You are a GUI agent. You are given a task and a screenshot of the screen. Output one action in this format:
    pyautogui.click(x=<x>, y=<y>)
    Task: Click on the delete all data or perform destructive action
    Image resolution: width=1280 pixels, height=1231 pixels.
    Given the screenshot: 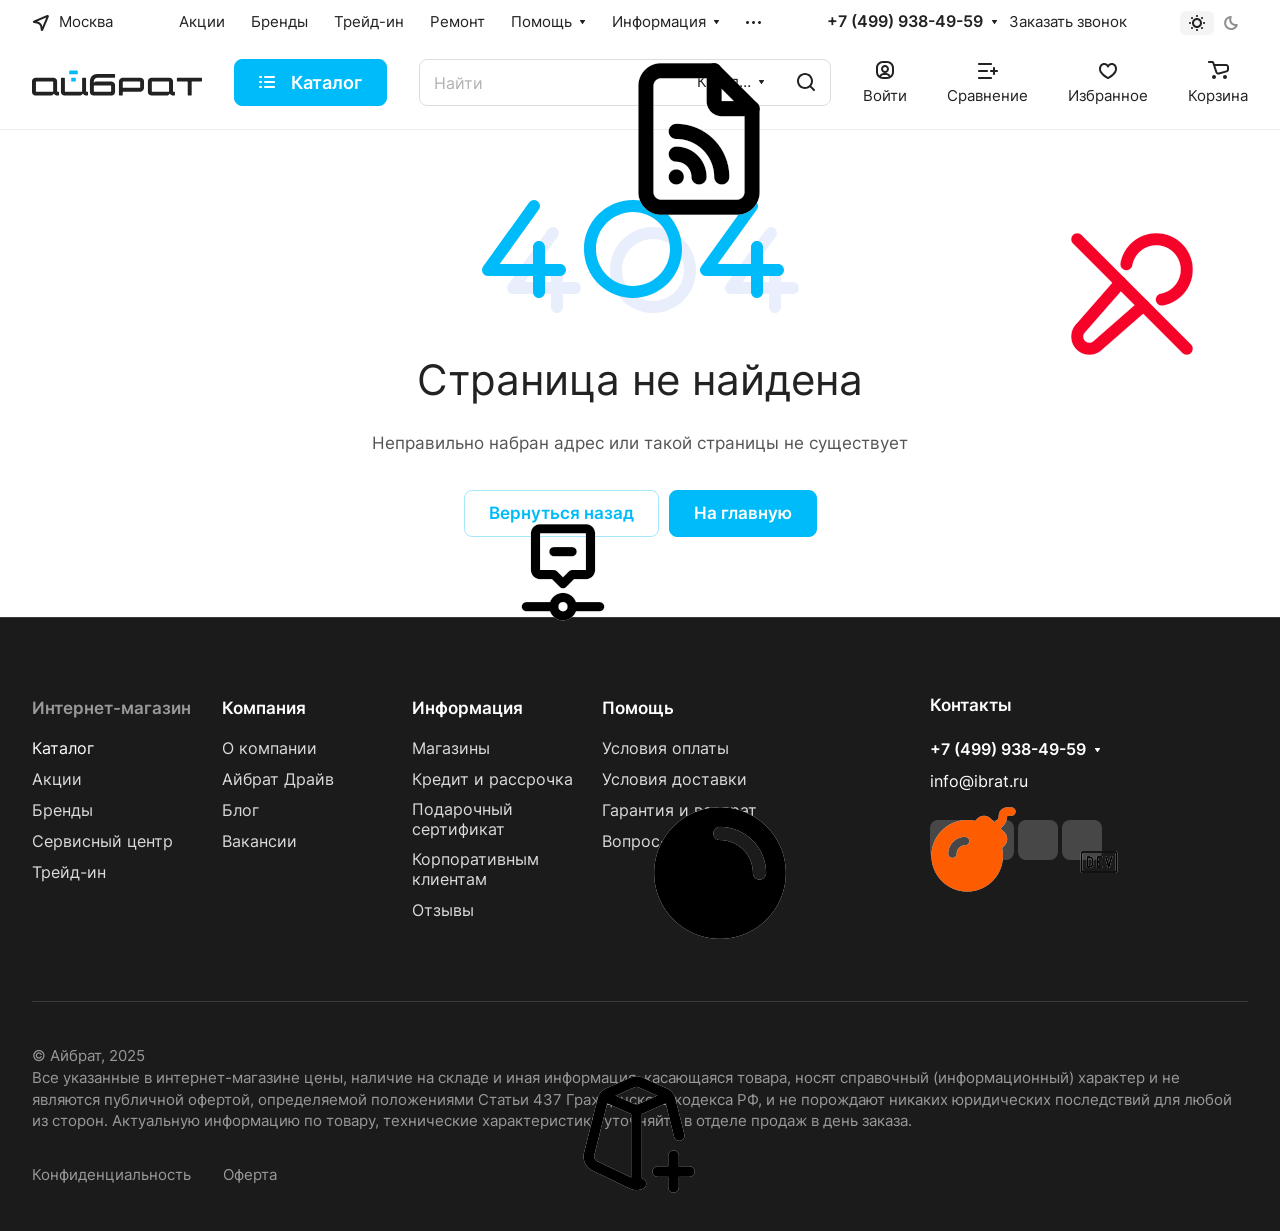 What is the action you would take?
    pyautogui.click(x=973, y=849)
    